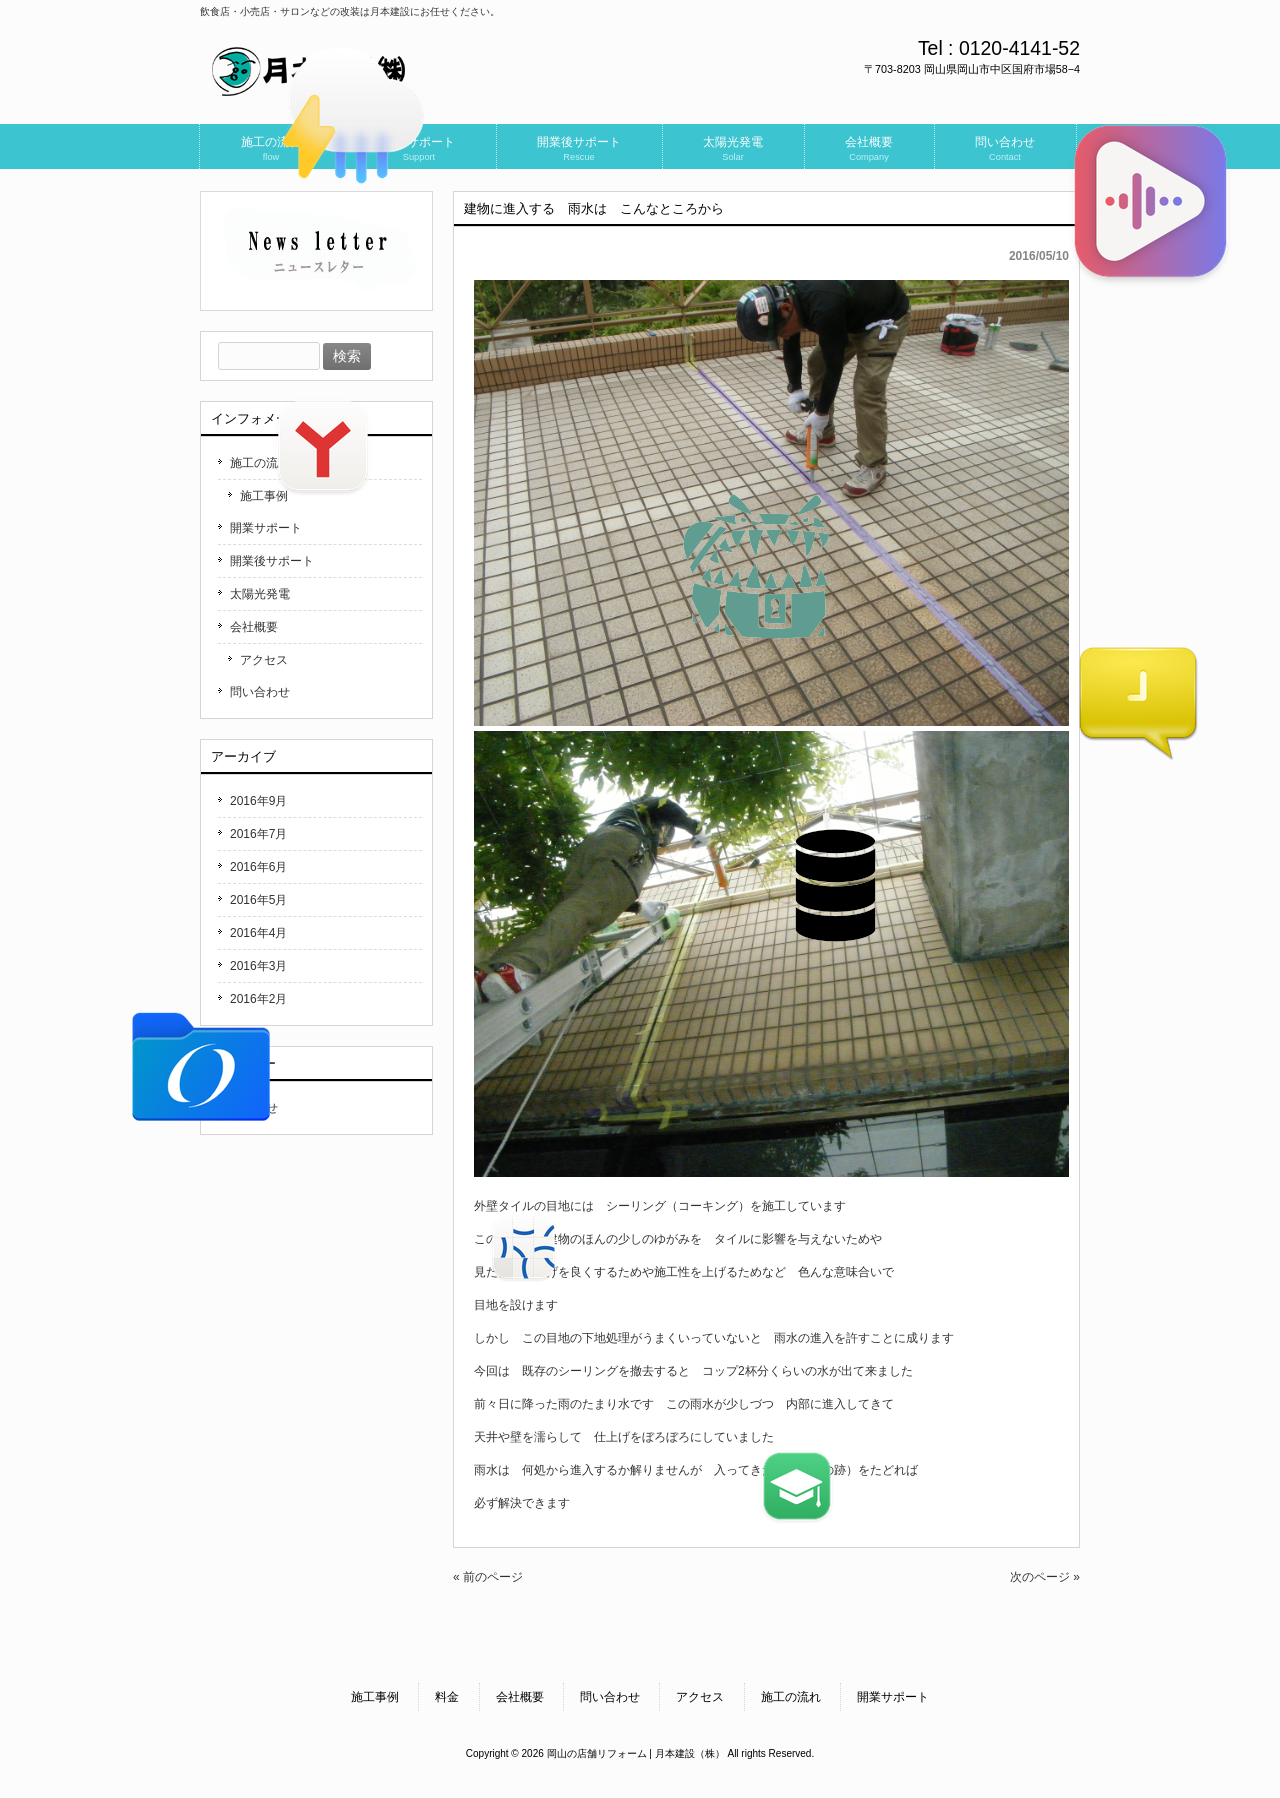  I want to click on user is idle or away, so click(1139, 702).